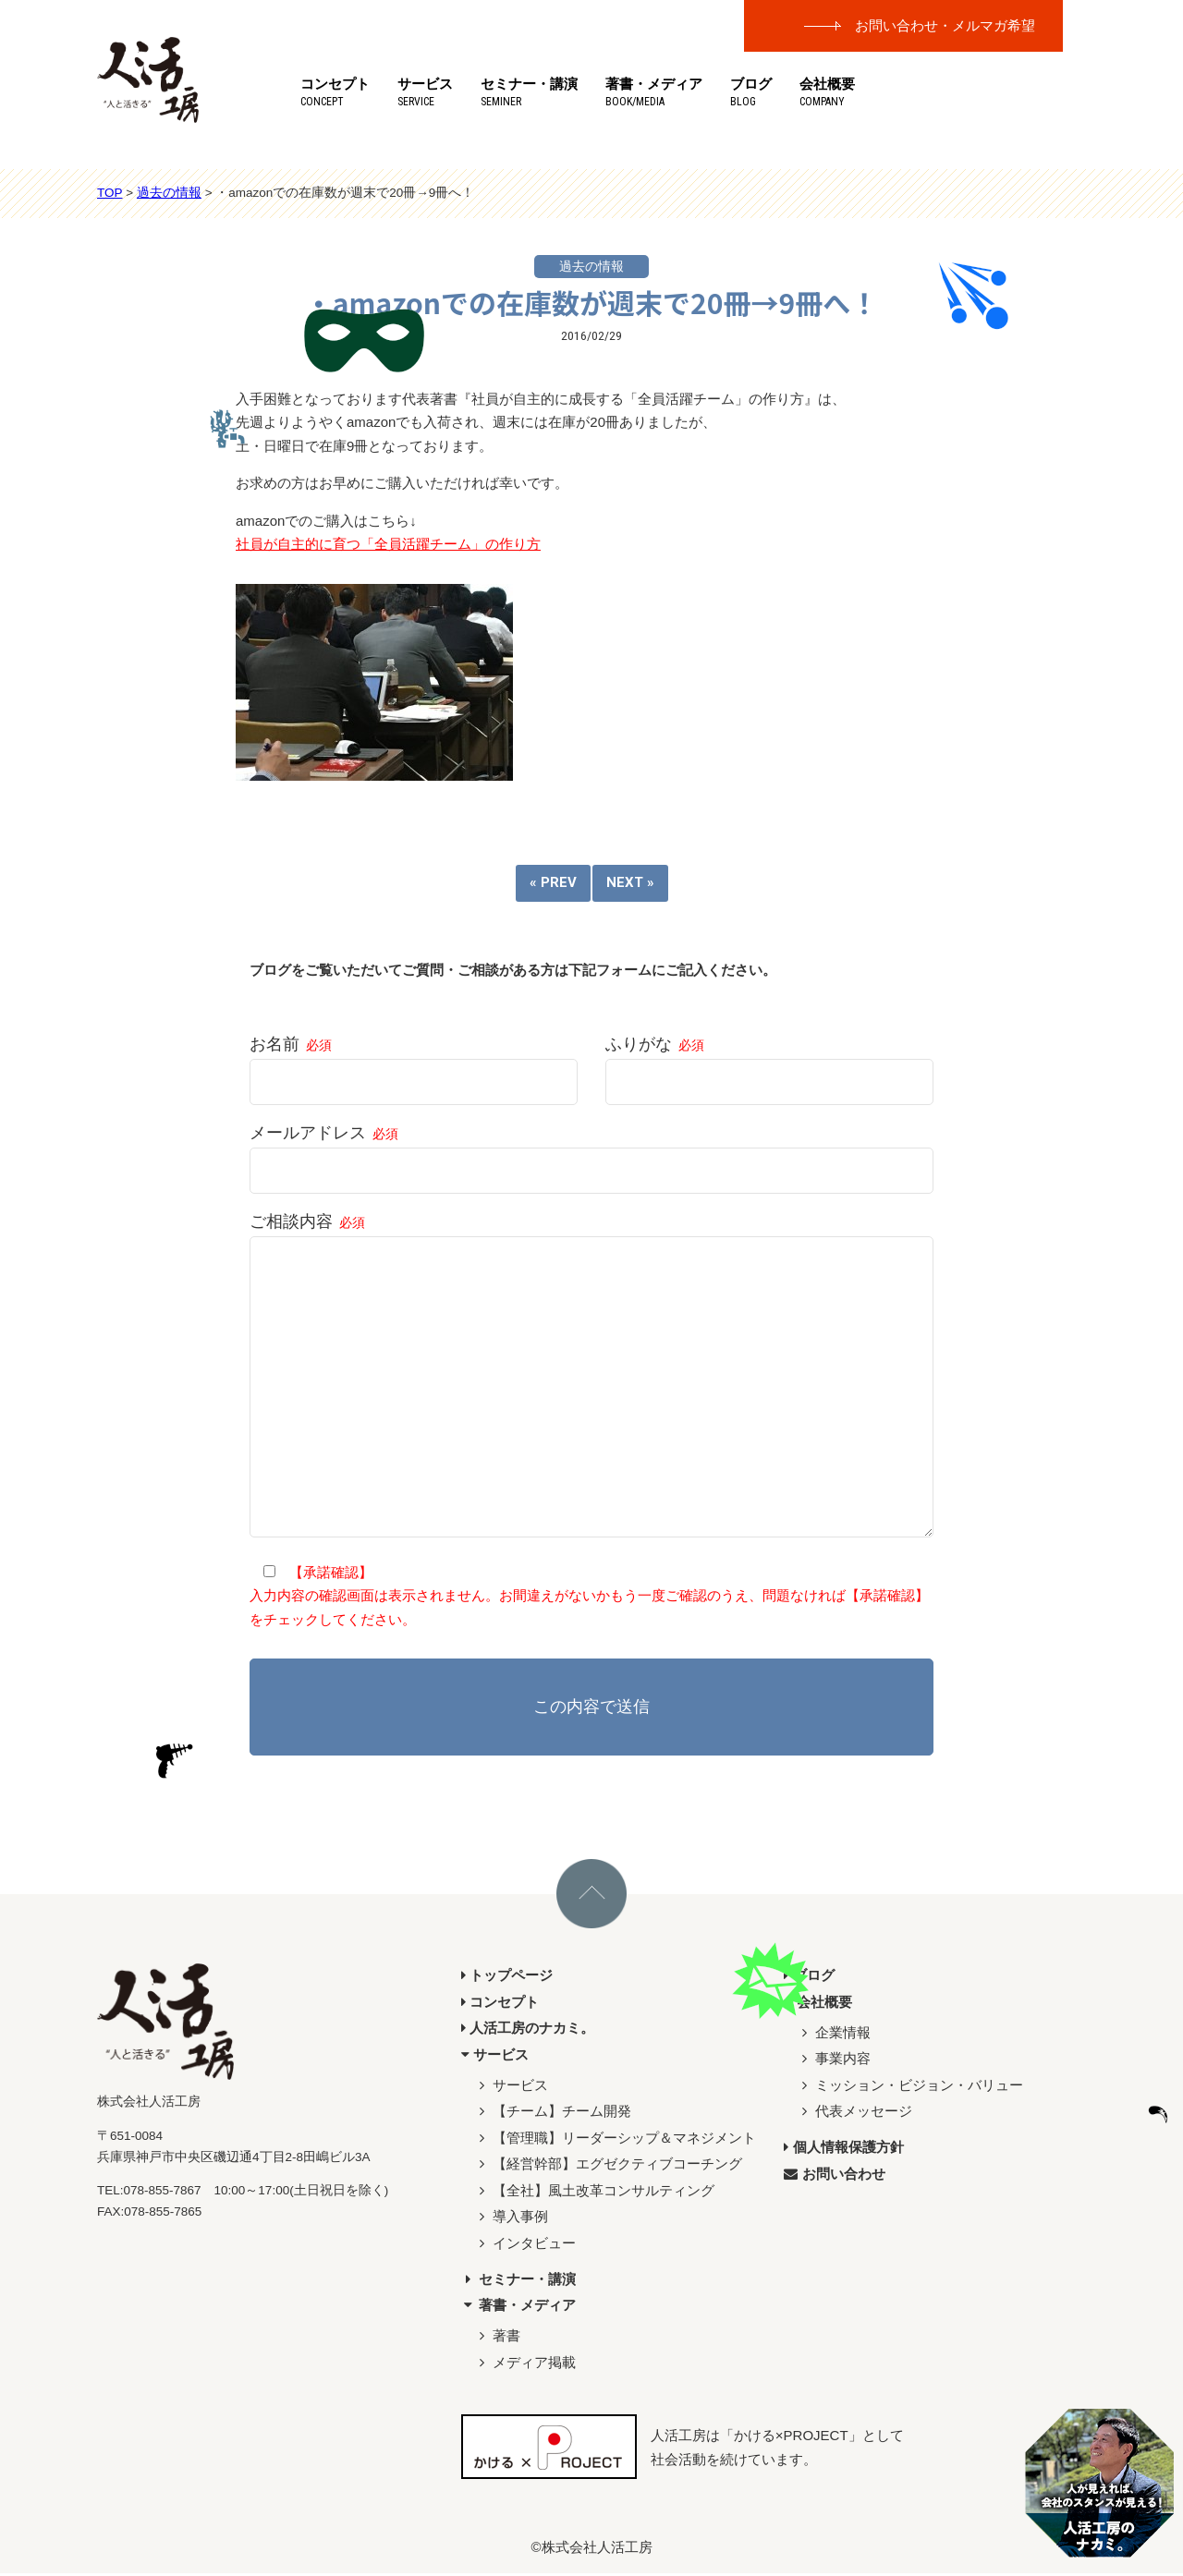 The width and height of the screenshot is (1183, 2576). What do you see at coordinates (364, 343) in the screenshot?
I see `enable incognito or private browsing mode` at bounding box center [364, 343].